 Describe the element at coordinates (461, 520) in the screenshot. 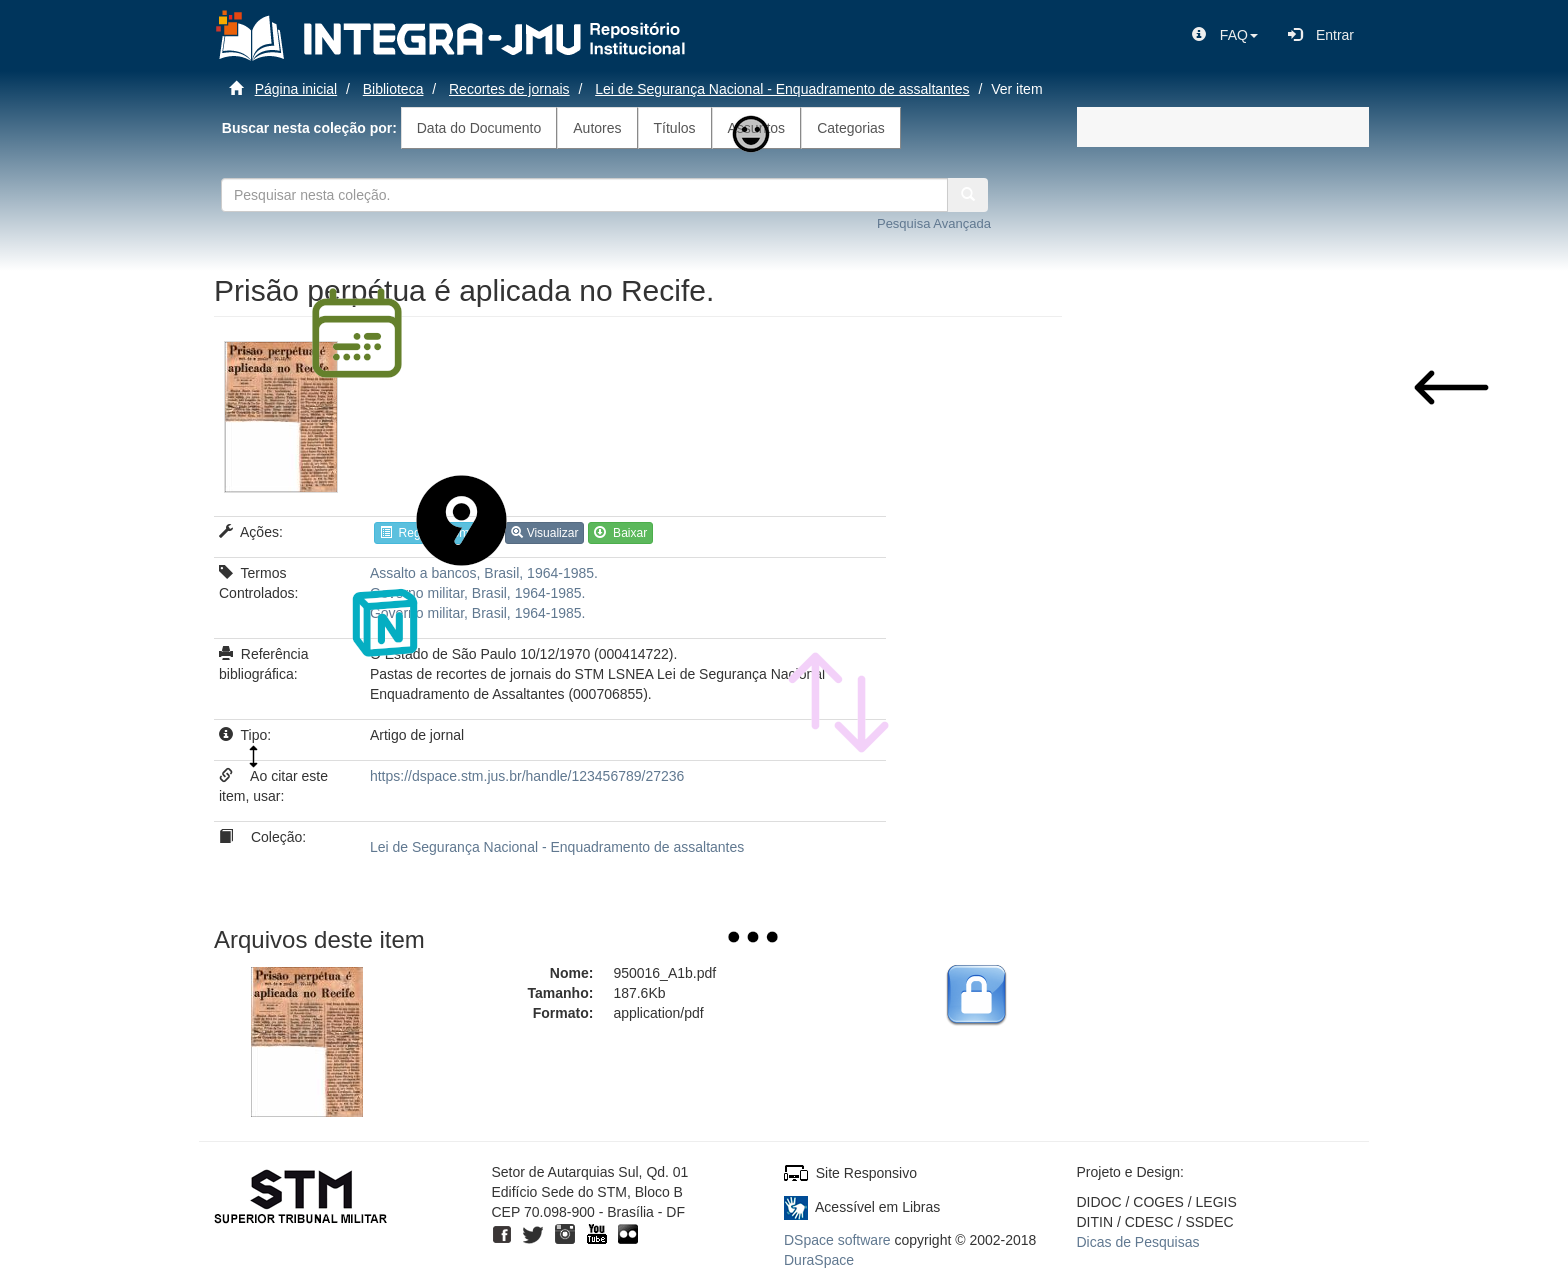

I see `indicates item number nine in a list or sequence` at that location.